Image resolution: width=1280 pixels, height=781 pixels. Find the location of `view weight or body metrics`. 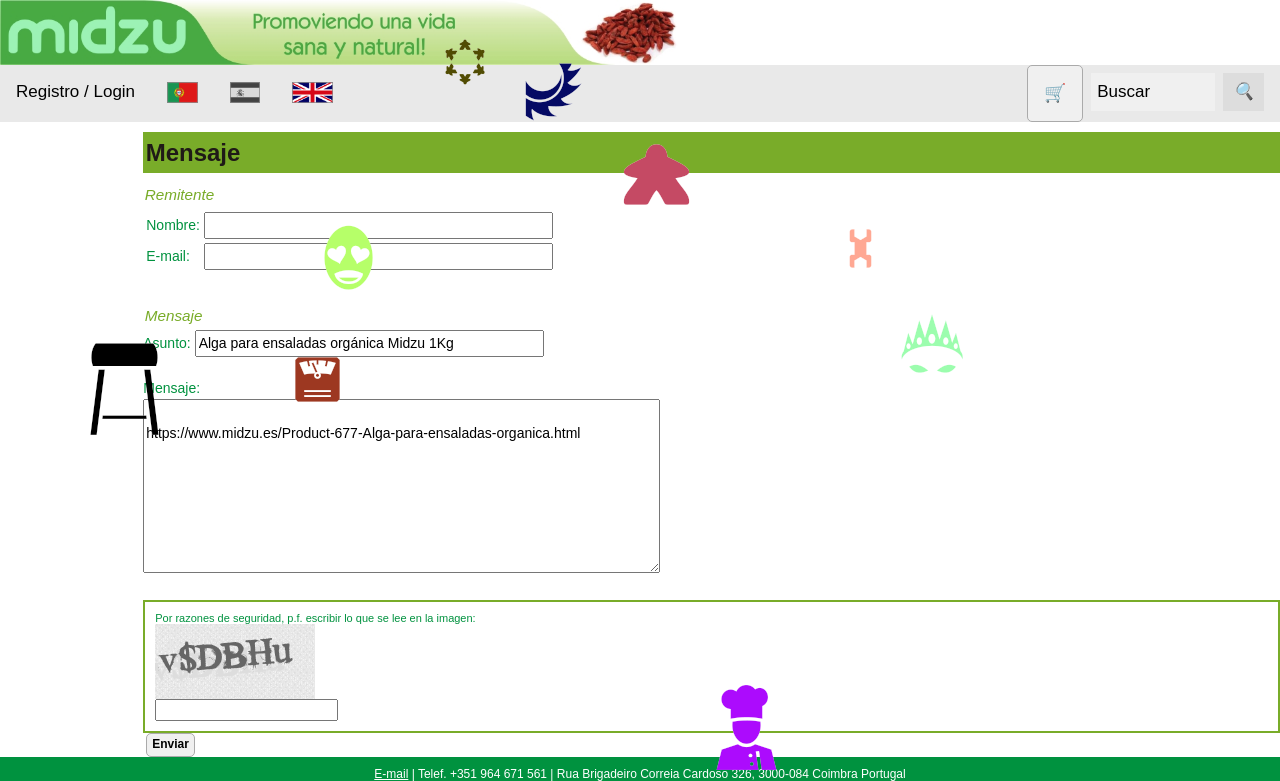

view weight or body metrics is located at coordinates (317, 379).